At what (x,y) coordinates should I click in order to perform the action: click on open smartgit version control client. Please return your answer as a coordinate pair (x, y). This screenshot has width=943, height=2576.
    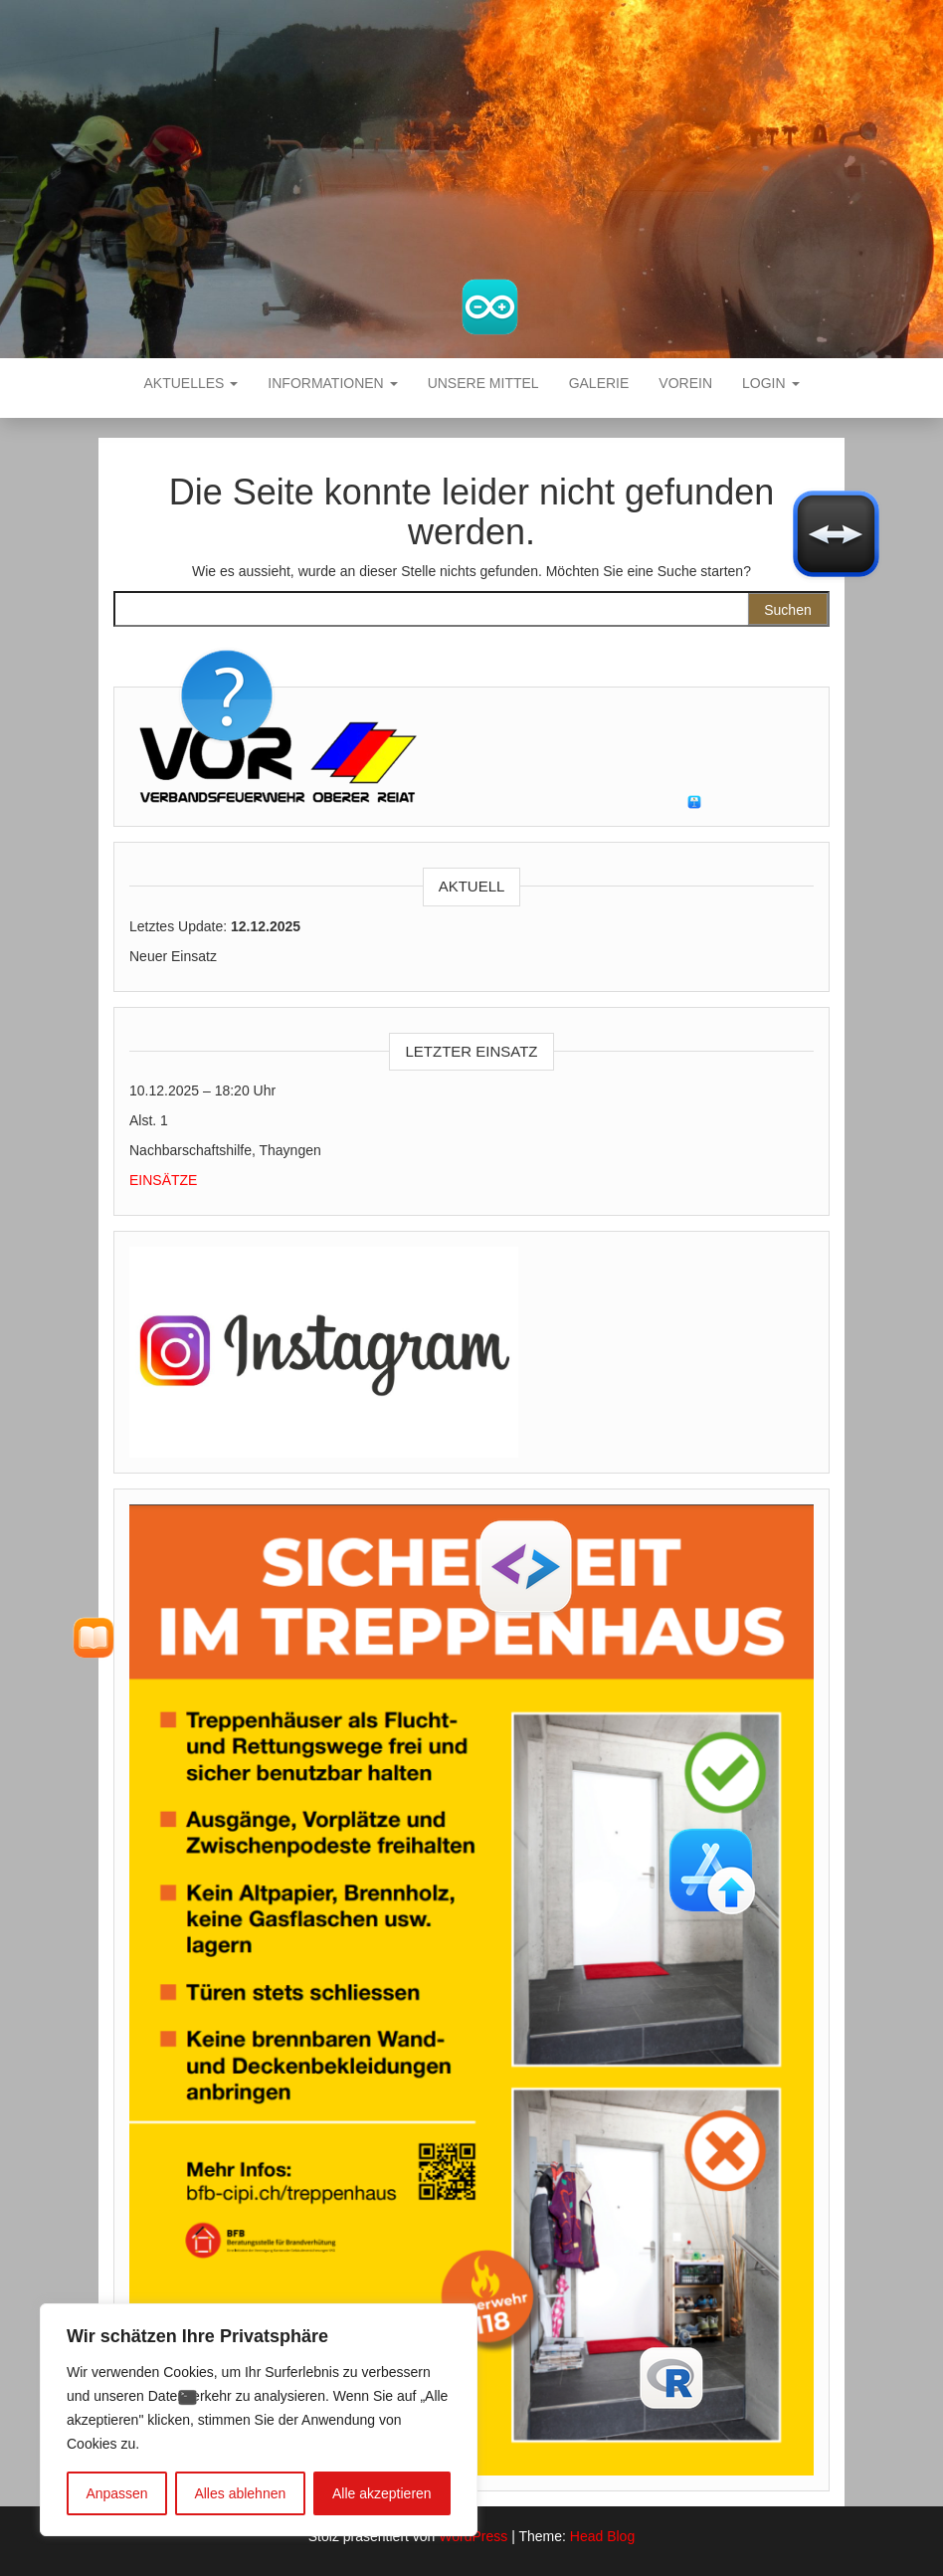
    Looking at the image, I should click on (525, 1566).